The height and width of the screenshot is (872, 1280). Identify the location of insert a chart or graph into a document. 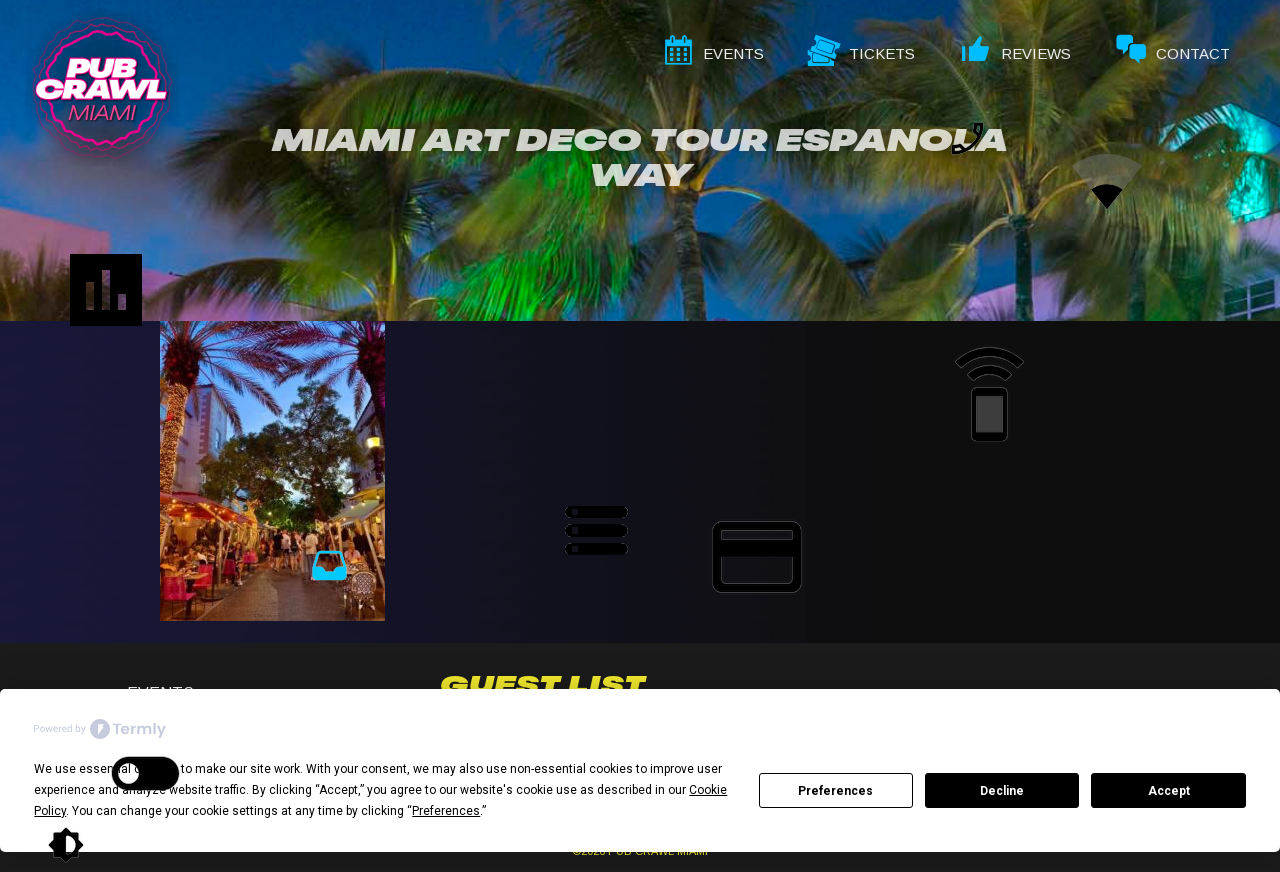
(106, 290).